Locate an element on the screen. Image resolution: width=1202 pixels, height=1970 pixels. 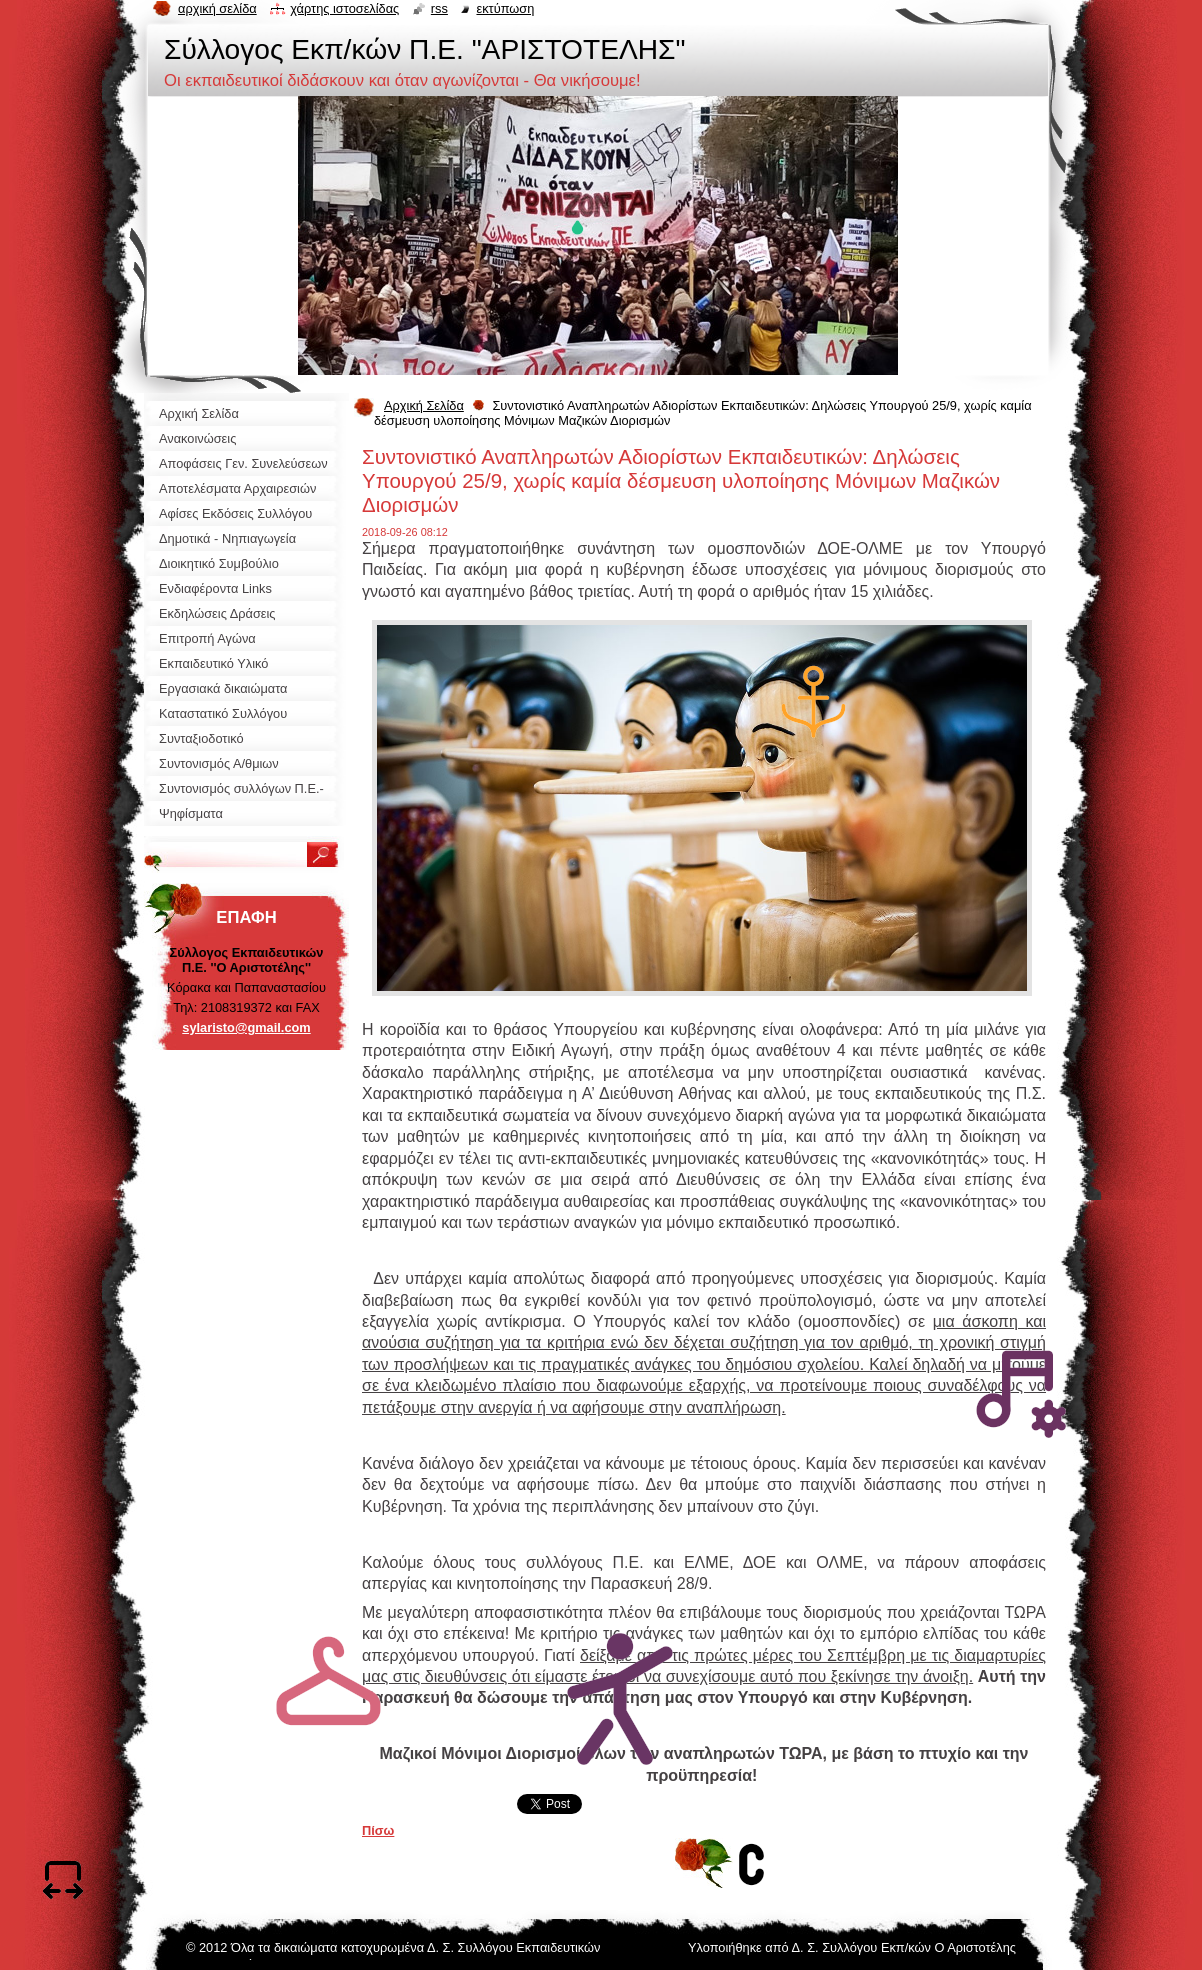
adjust water or hydration settings is located at coordinates (577, 227).